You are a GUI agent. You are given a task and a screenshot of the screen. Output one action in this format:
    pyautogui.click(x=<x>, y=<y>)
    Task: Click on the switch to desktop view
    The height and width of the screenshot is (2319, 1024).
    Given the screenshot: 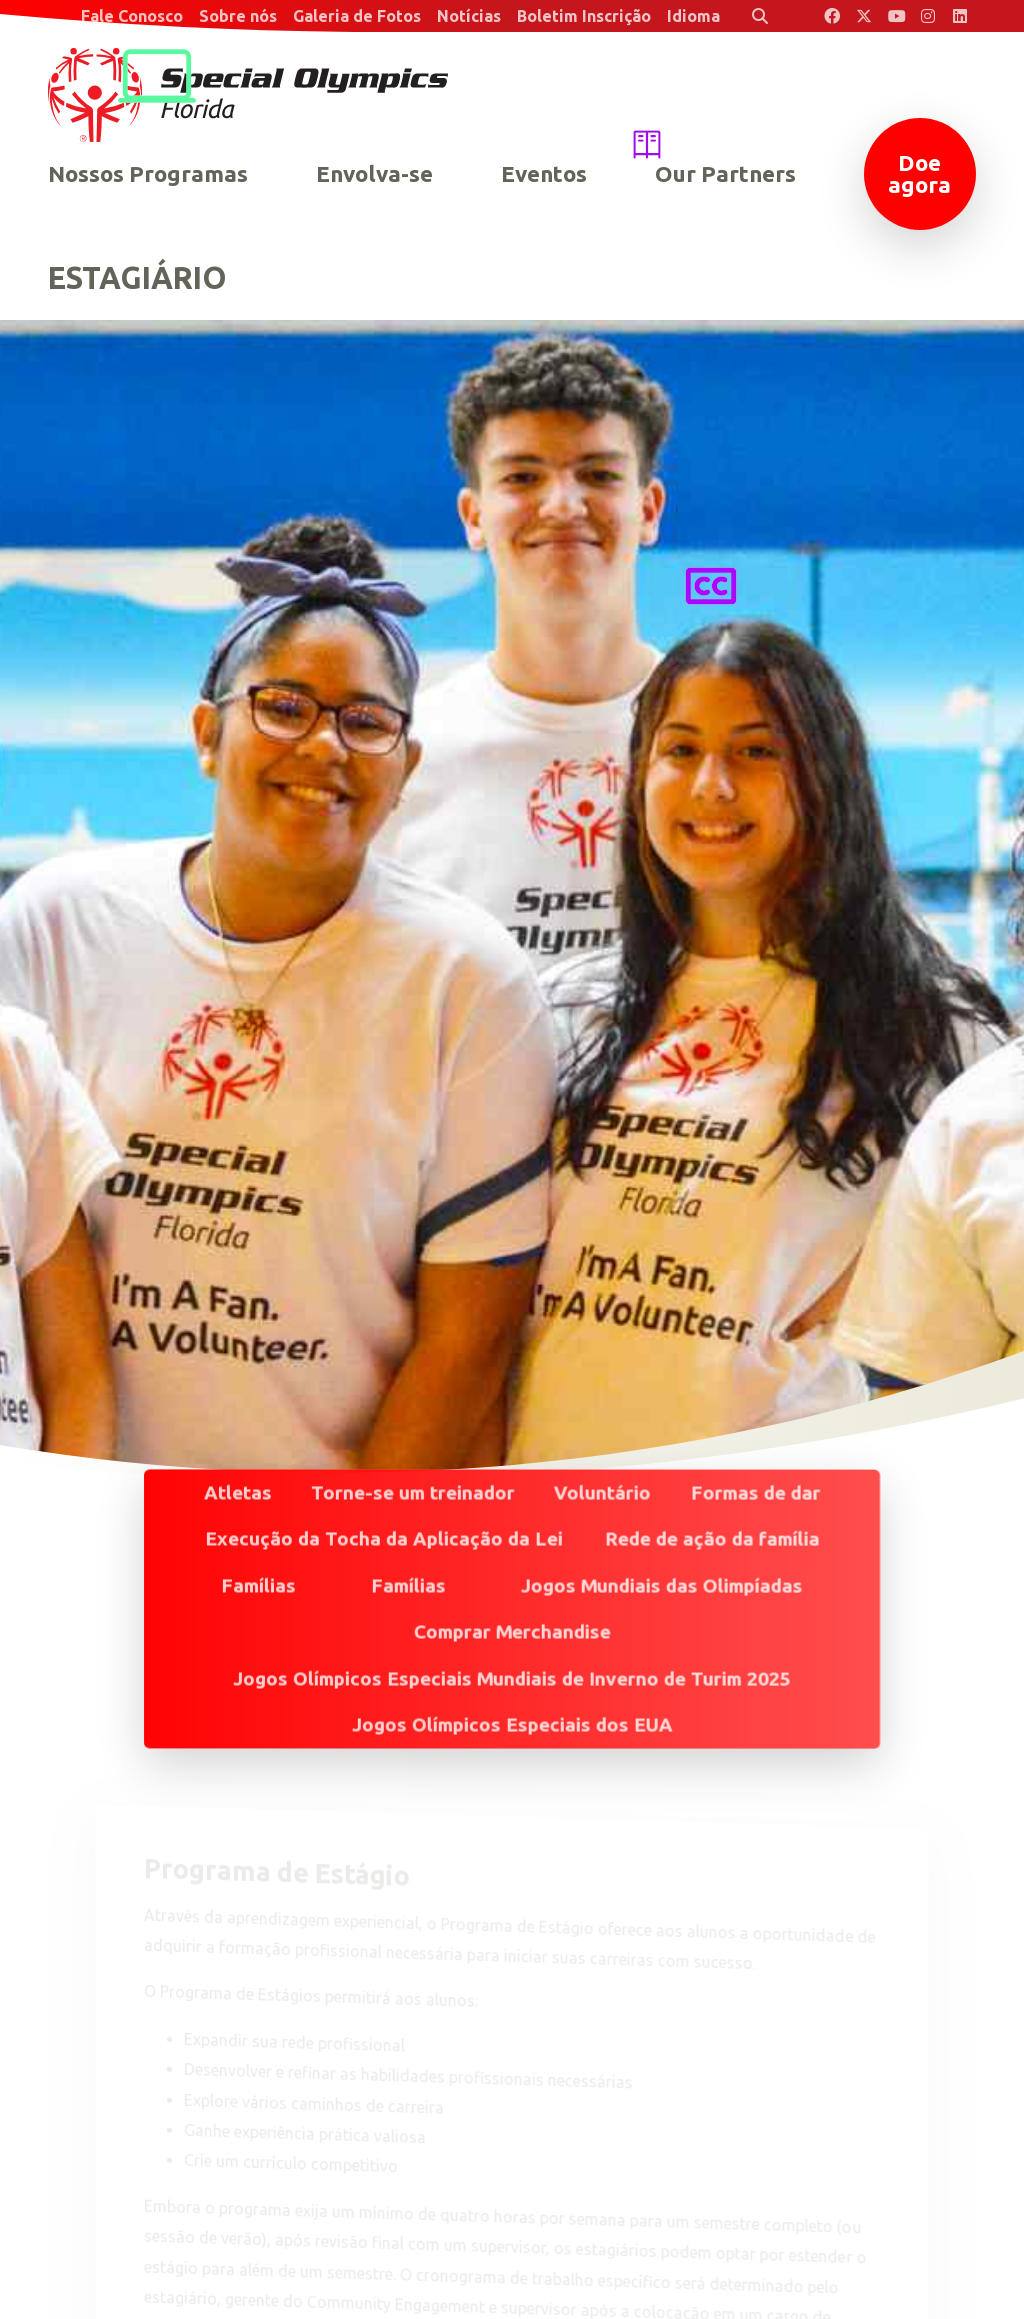 What is the action you would take?
    pyautogui.click(x=157, y=76)
    